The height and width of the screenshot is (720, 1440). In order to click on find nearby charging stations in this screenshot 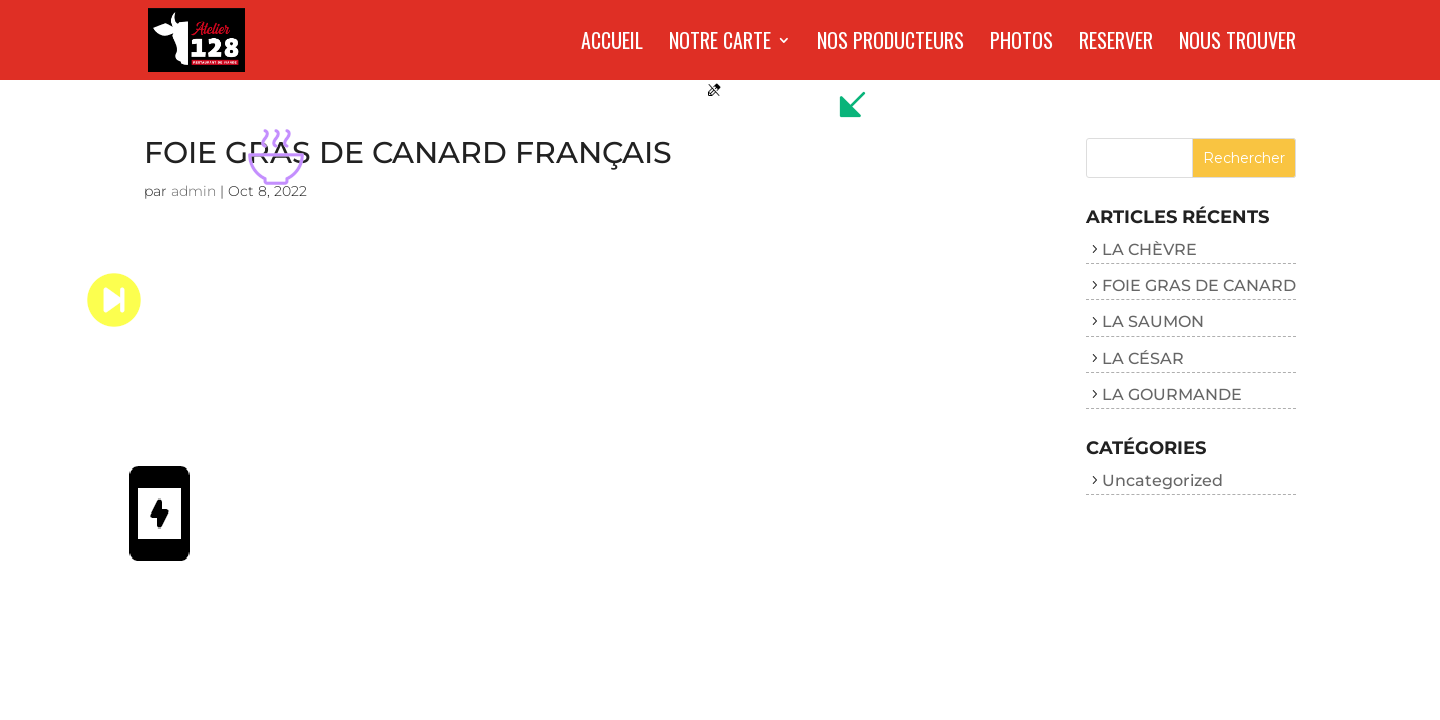, I will do `click(159, 513)`.